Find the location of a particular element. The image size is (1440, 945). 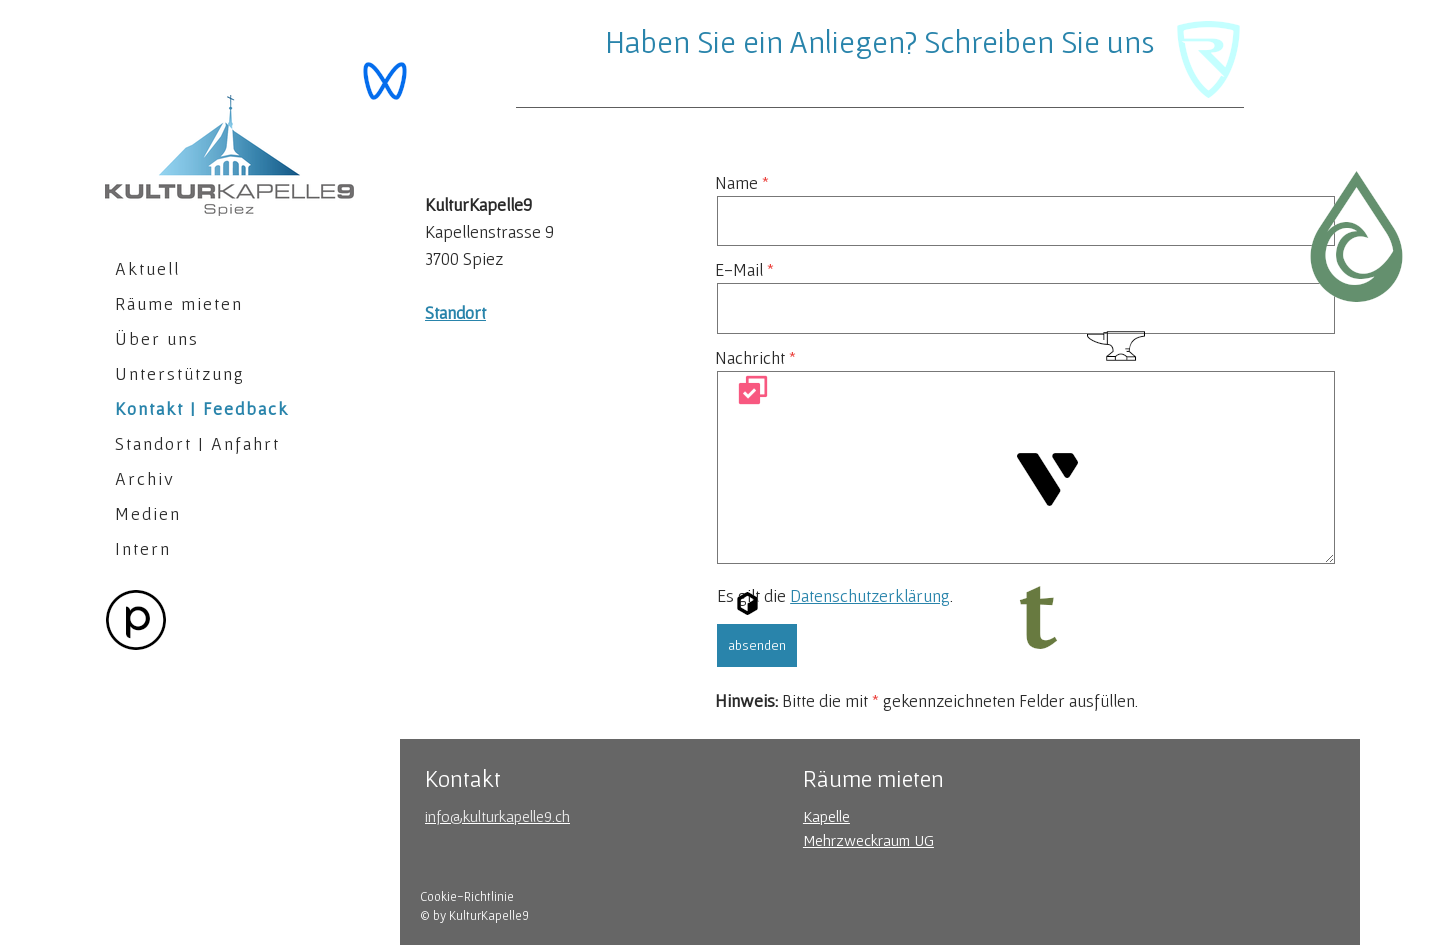

open deluge torrent client is located at coordinates (1356, 236).